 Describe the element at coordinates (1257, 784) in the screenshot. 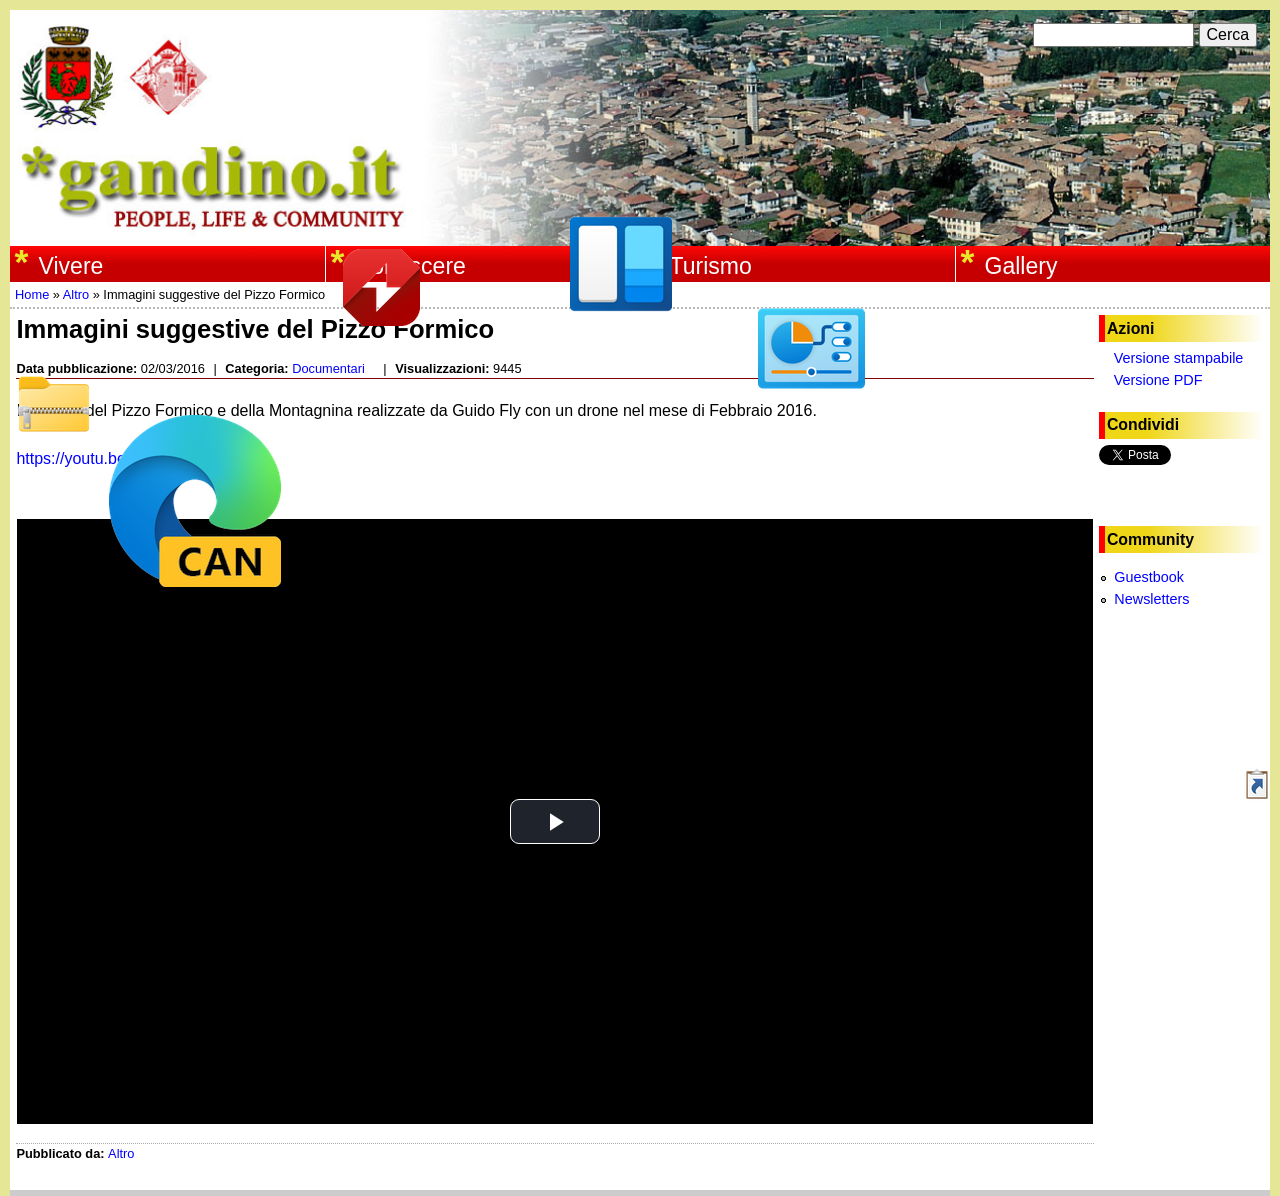

I see `clipboard containing a shortcut or alias` at that location.